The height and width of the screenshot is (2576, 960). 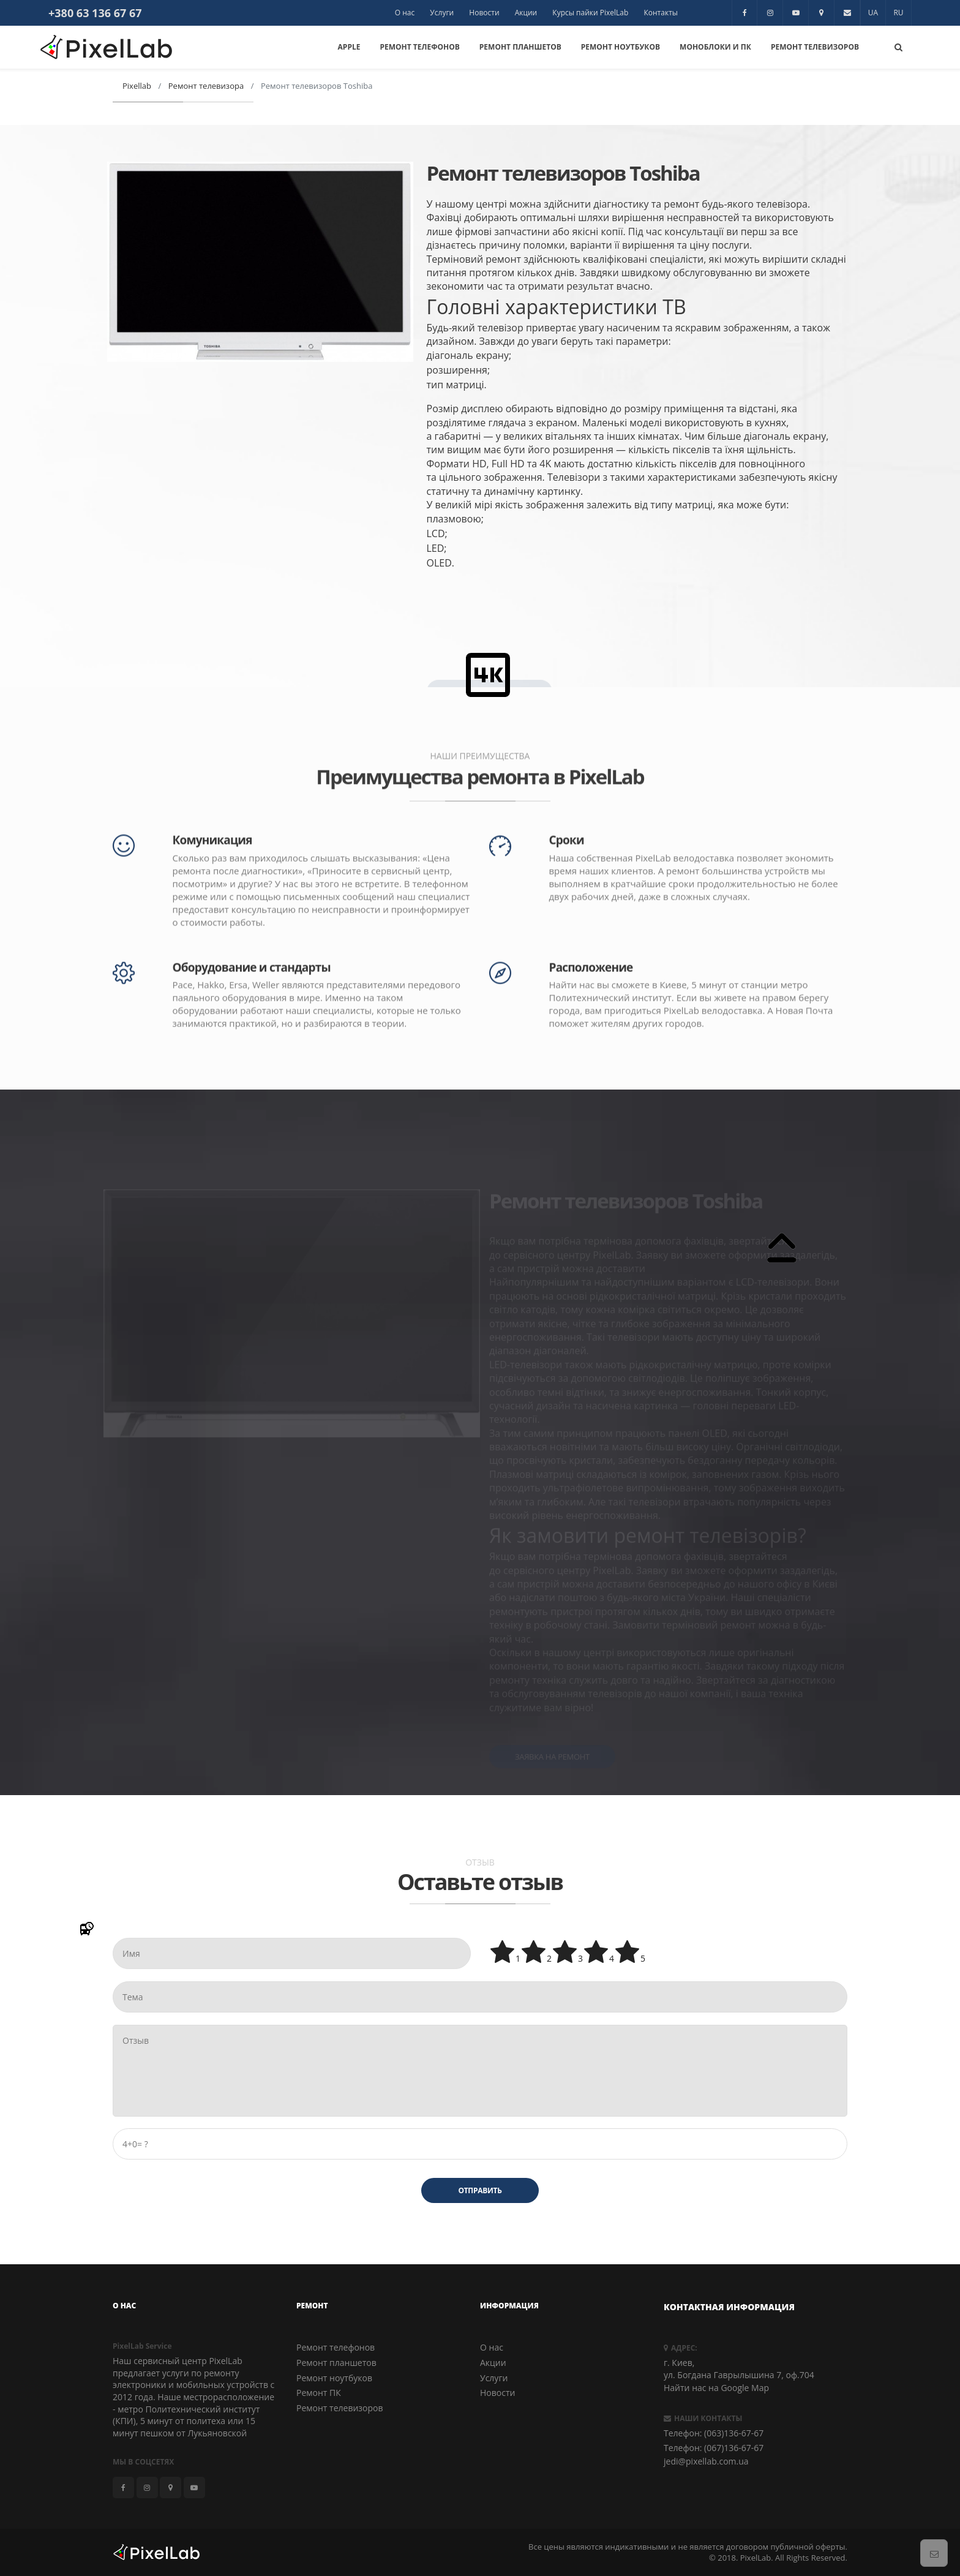 What do you see at coordinates (782, 1248) in the screenshot?
I see `toggle caps lock on keyboard` at bounding box center [782, 1248].